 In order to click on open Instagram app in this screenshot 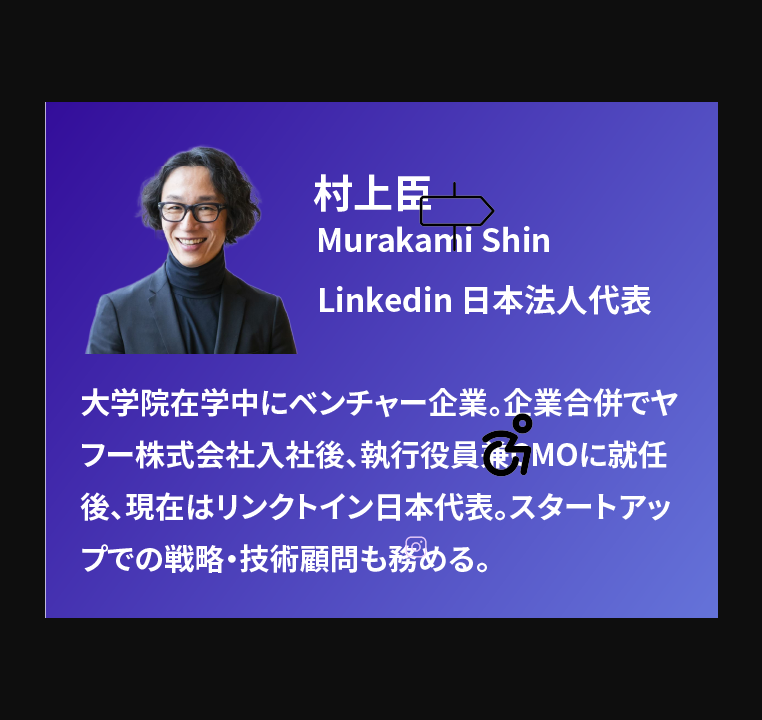, I will do `click(416, 547)`.